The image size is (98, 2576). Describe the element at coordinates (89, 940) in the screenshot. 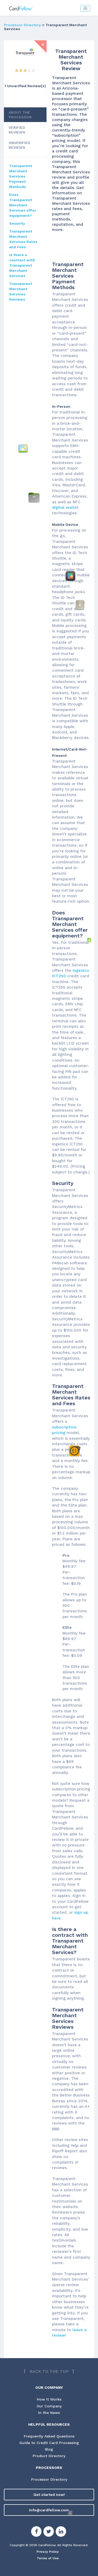

I see `an epub ebook file` at that location.